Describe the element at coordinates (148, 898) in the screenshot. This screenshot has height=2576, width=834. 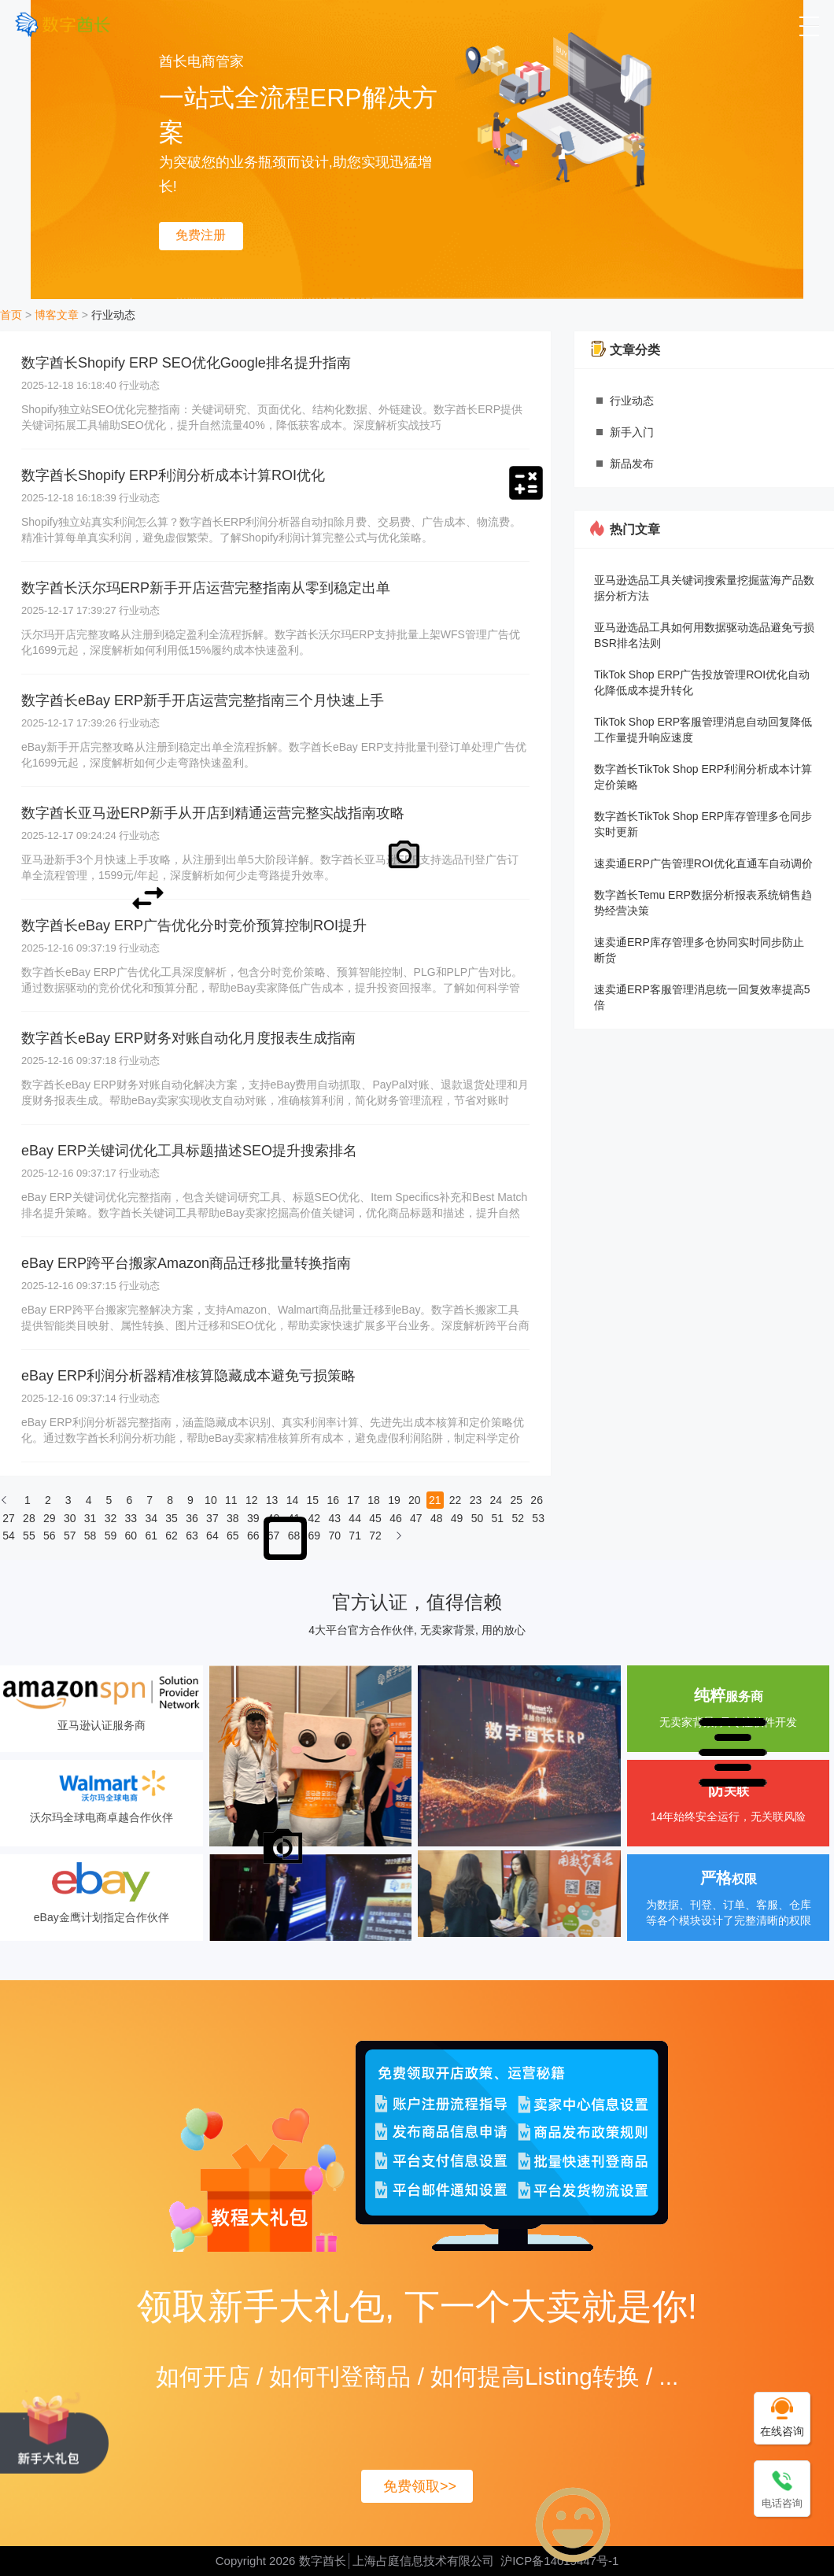
I see `swap or exchange items` at that location.